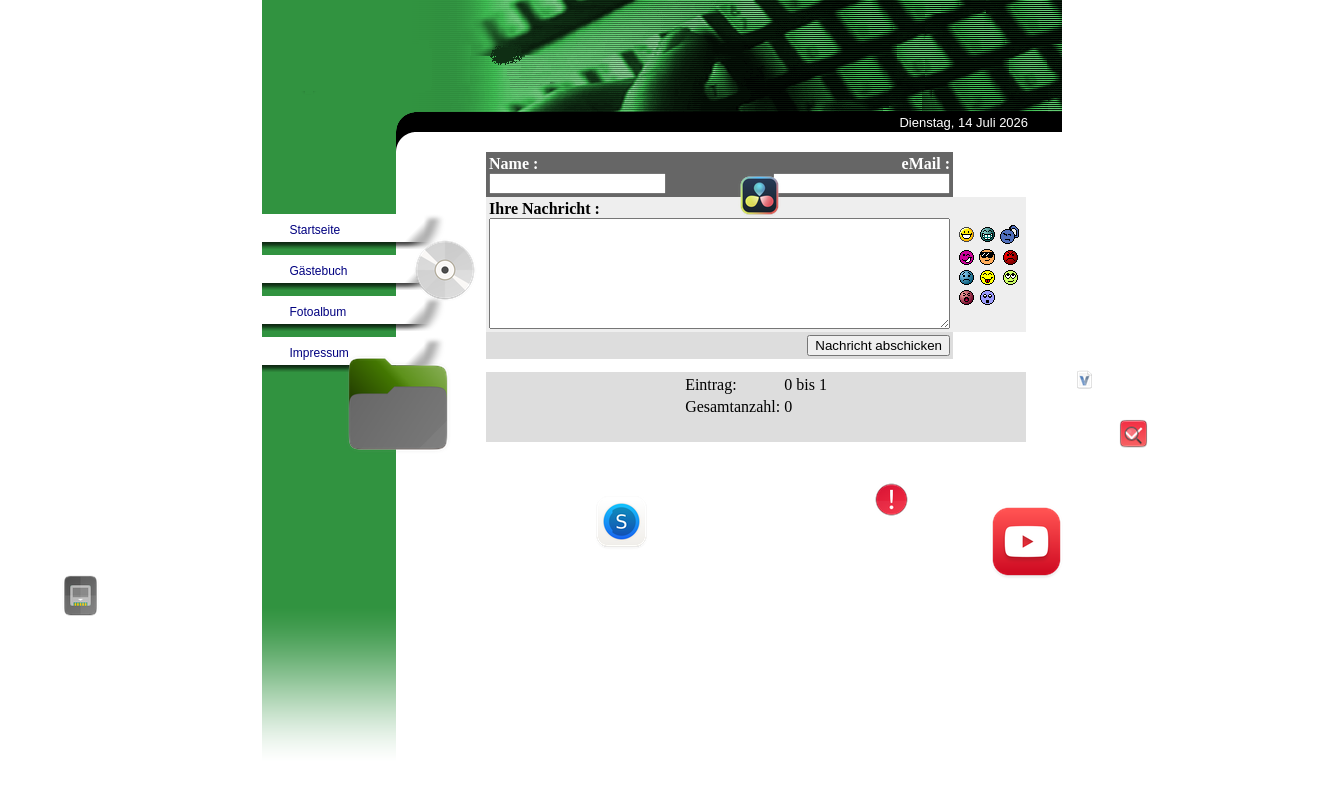 The height and width of the screenshot is (793, 1323). Describe the element at coordinates (445, 270) in the screenshot. I see `access DVD-RAM drive or disc contents` at that location.